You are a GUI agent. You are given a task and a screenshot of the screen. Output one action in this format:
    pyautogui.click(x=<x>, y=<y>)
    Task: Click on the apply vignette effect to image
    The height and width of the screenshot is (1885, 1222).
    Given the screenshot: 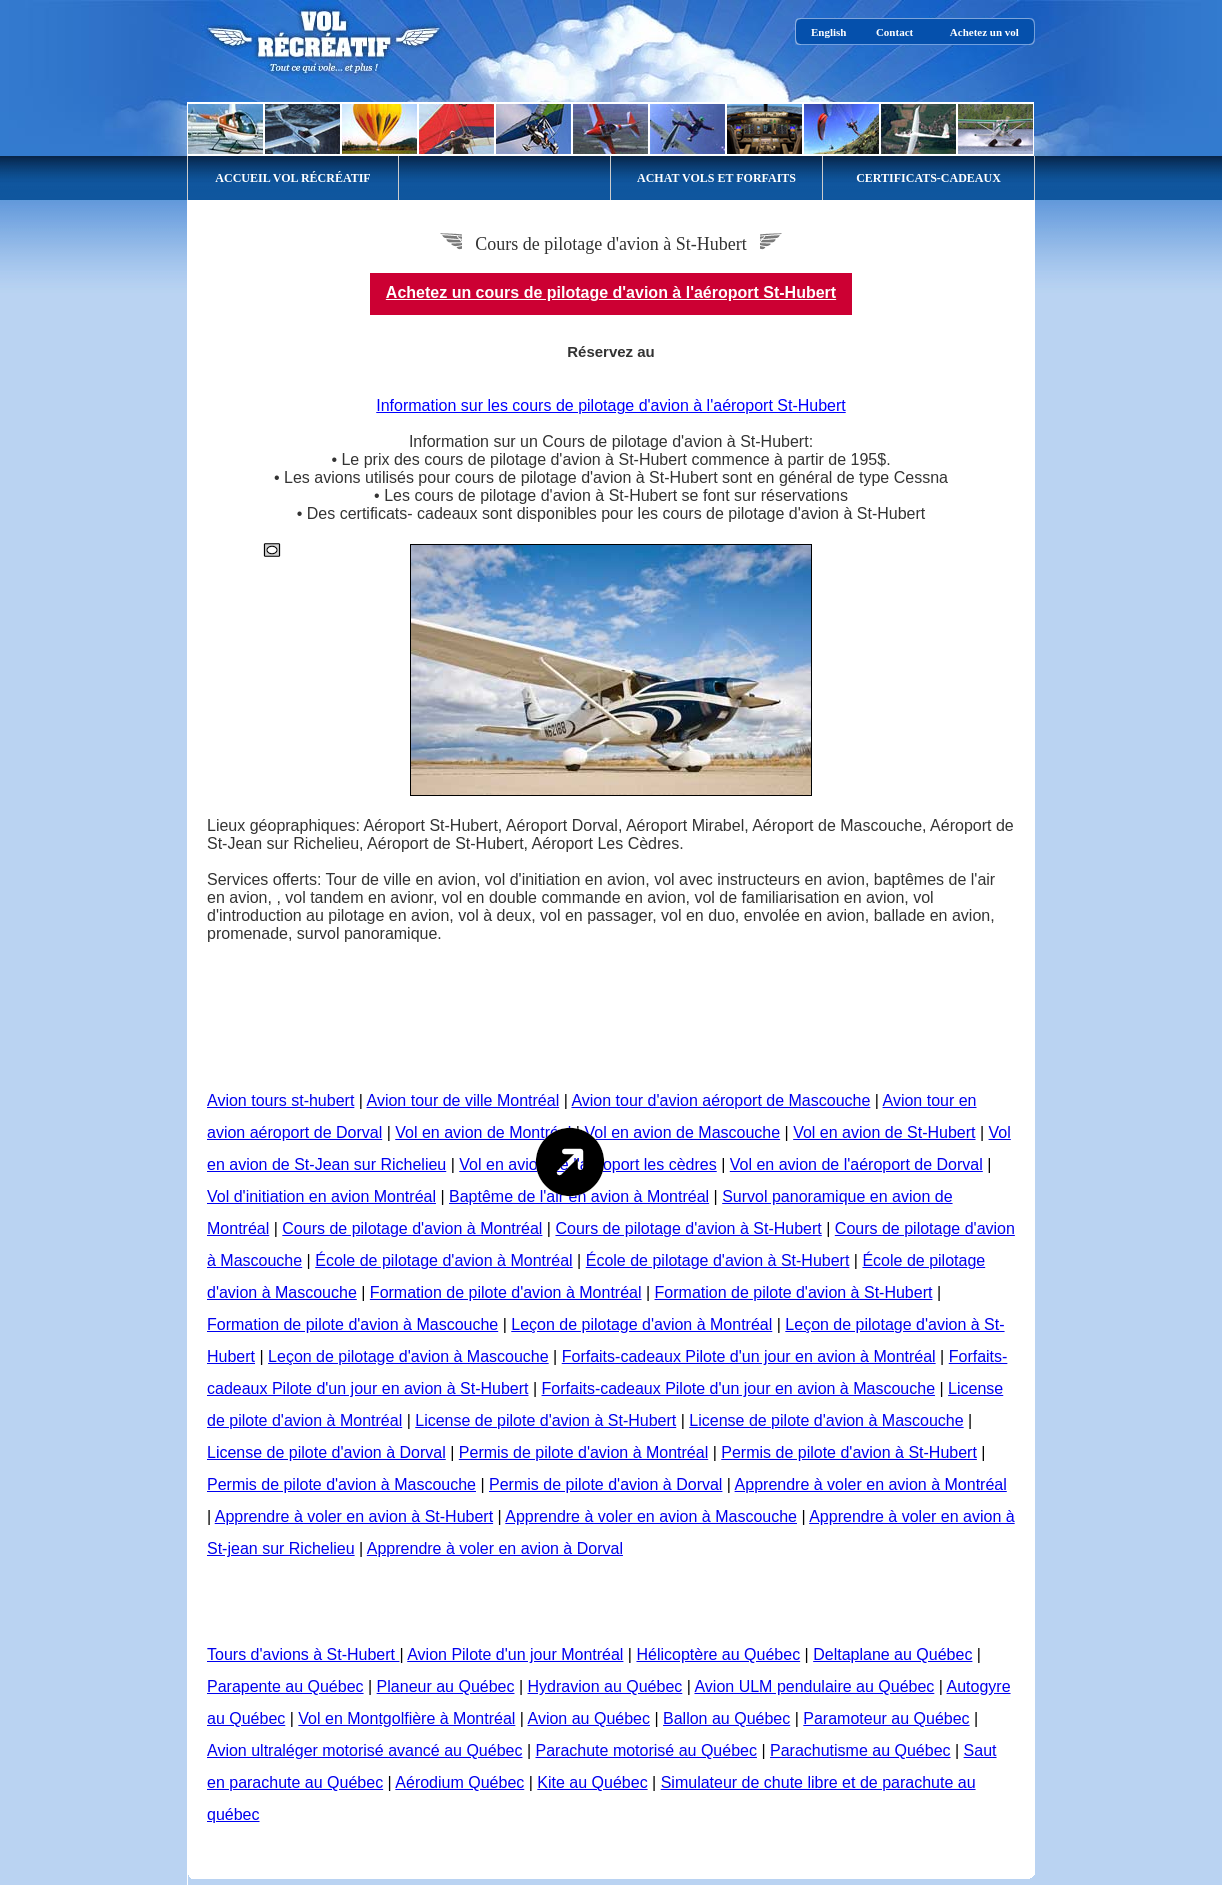 What is the action you would take?
    pyautogui.click(x=272, y=550)
    